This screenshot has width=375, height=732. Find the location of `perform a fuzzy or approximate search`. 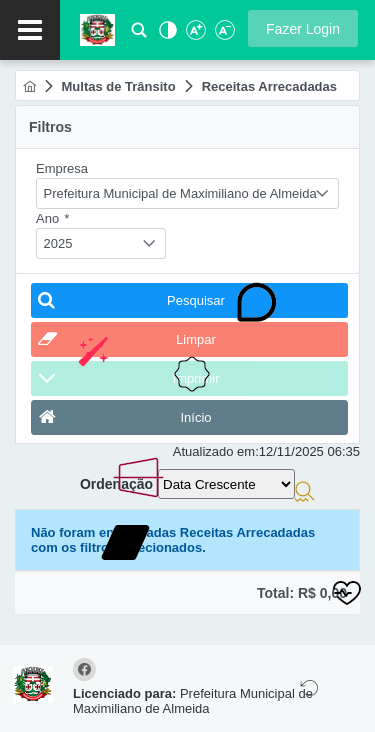

perform a fuzzy or approximate search is located at coordinates (305, 491).